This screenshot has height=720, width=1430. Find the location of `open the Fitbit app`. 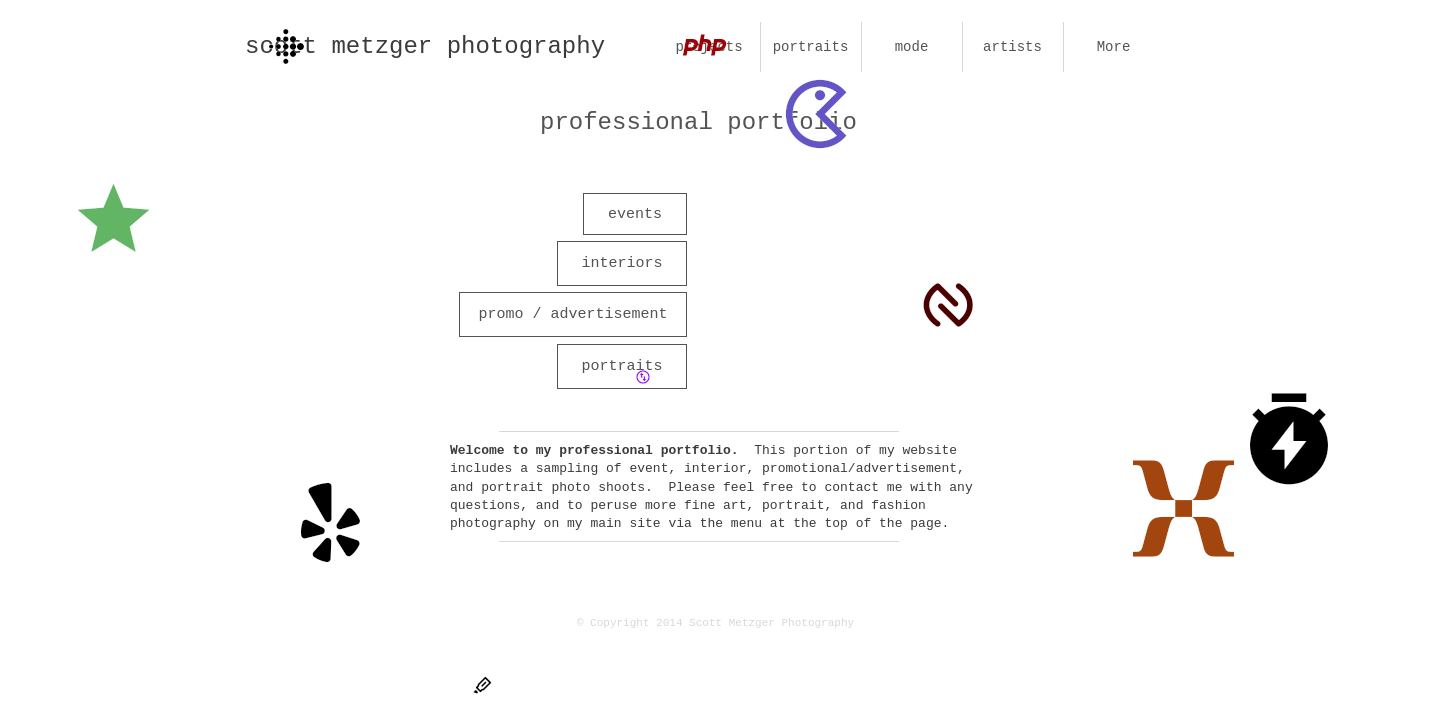

open the Fitbit app is located at coordinates (286, 46).